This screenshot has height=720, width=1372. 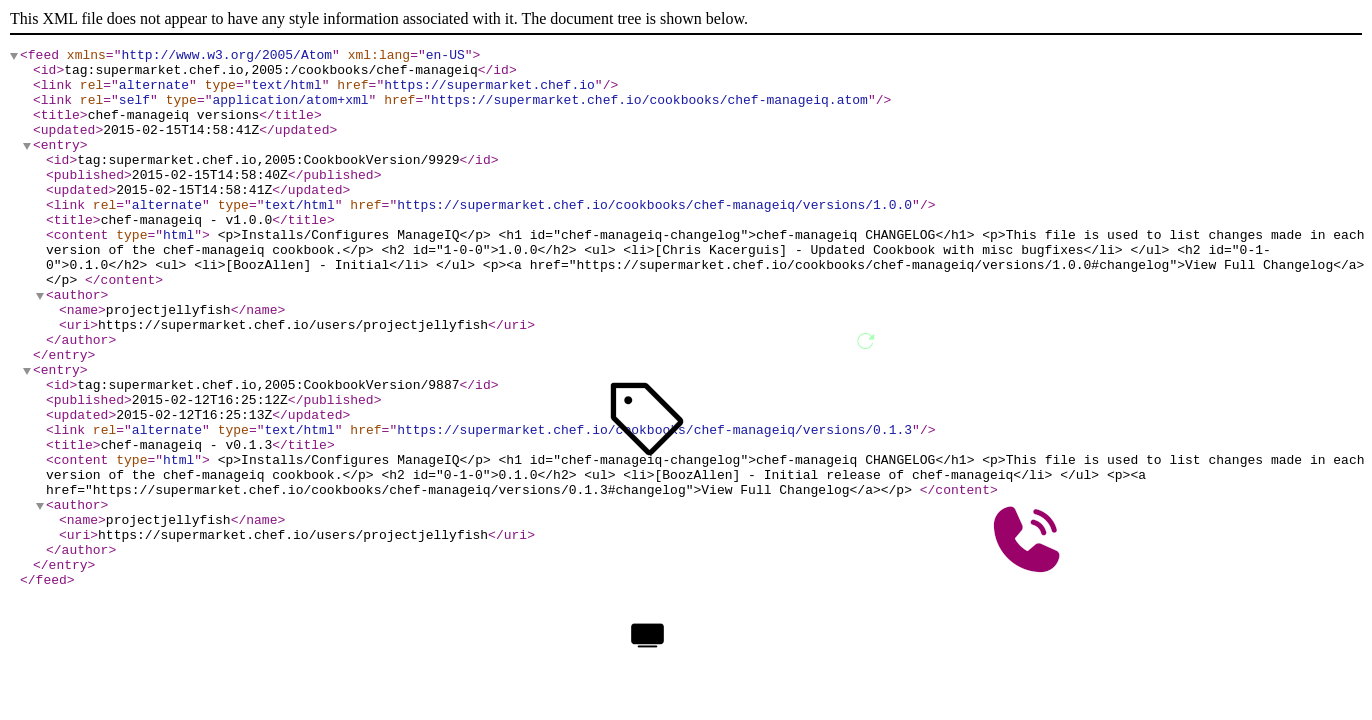 What do you see at coordinates (647, 635) in the screenshot?
I see `access tv or streaming content` at bounding box center [647, 635].